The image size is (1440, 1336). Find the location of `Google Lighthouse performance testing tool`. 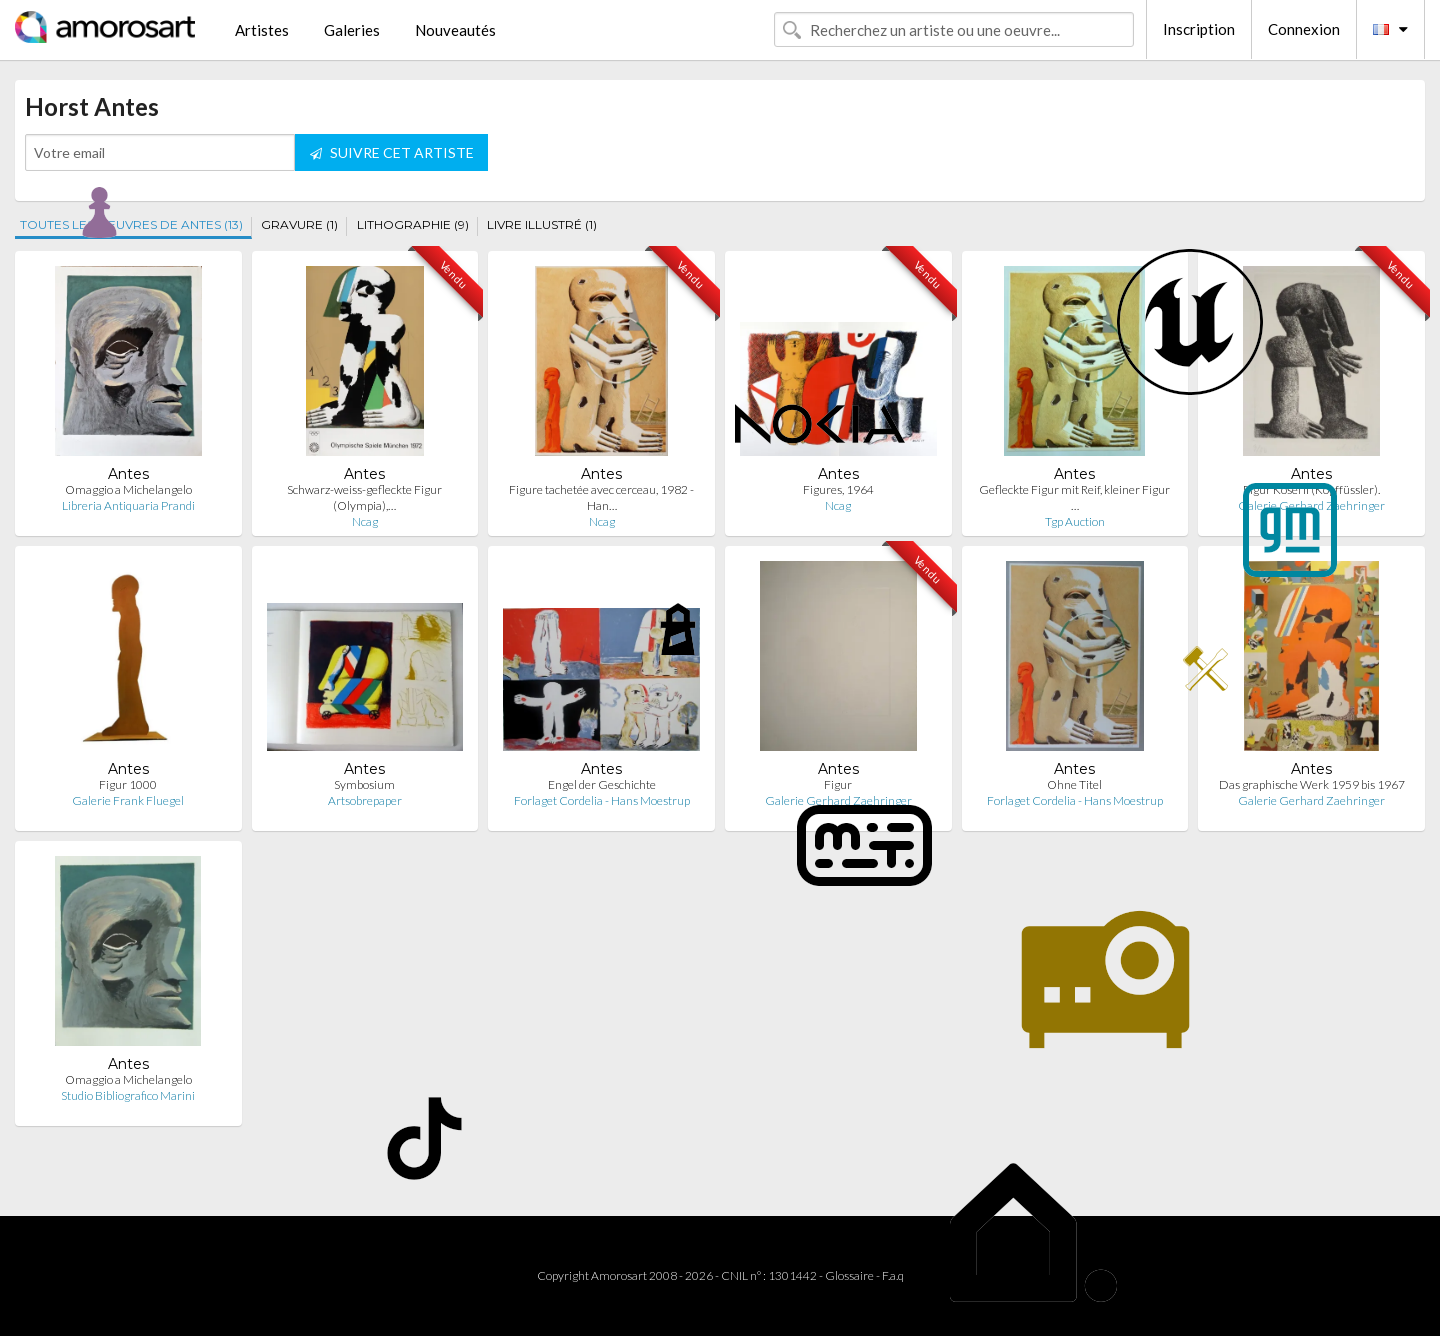

Google Lighthouse performance testing tool is located at coordinates (678, 629).